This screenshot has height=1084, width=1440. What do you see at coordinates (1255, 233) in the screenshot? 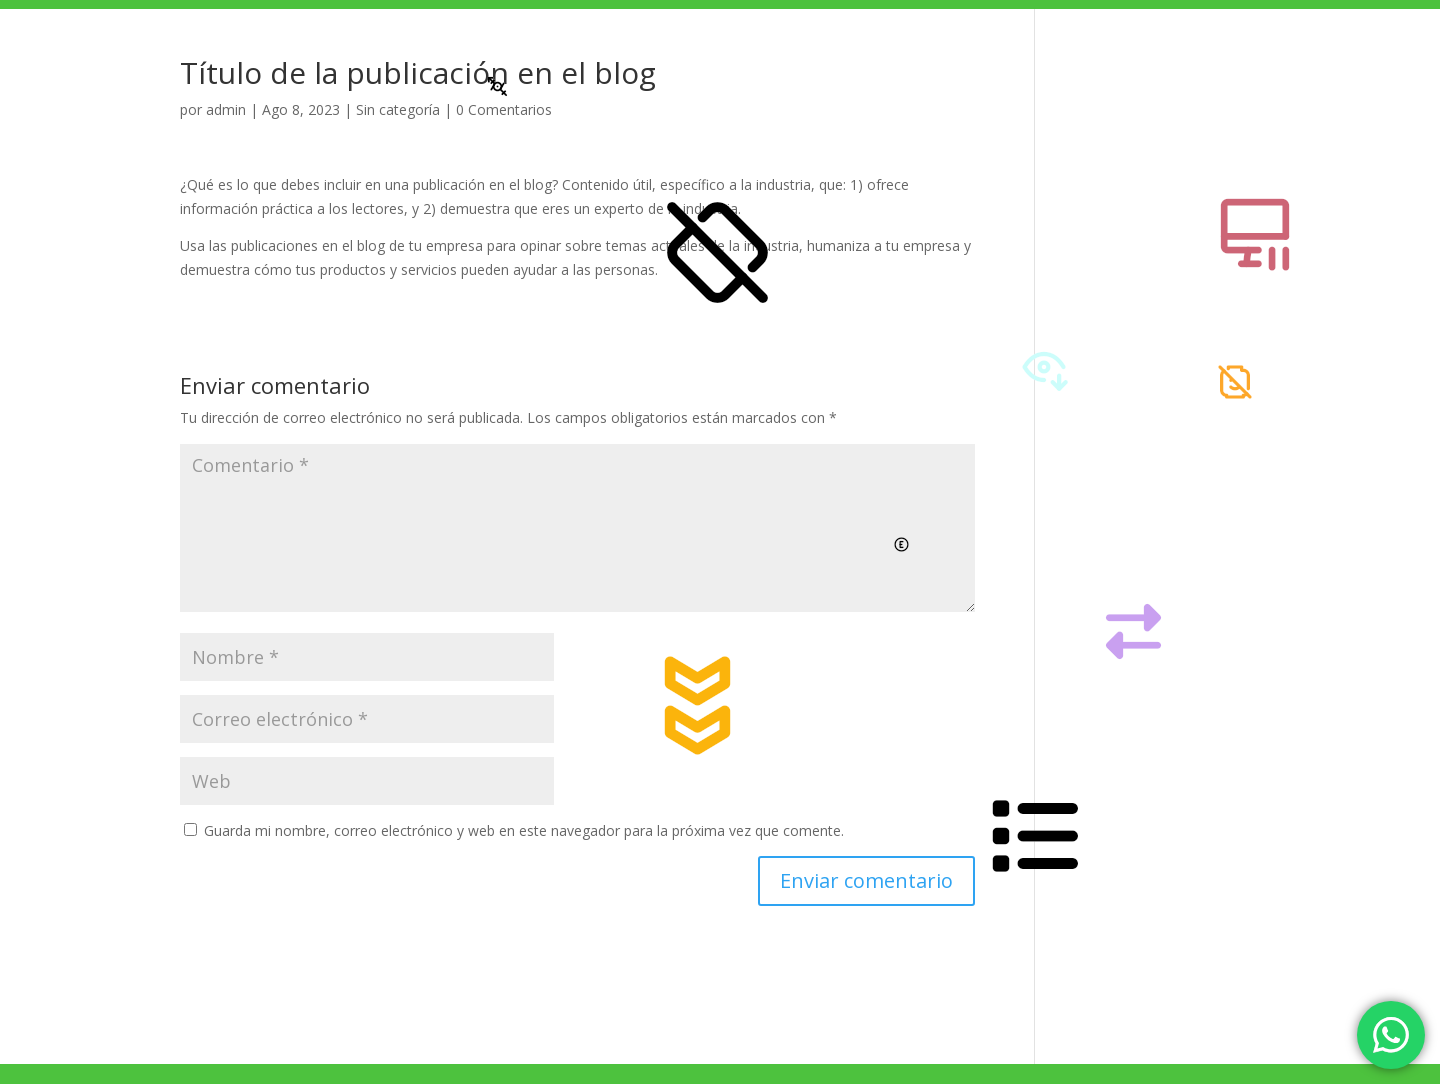
I see `pause media playback on desktop display` at bounding box center [1255, 233].